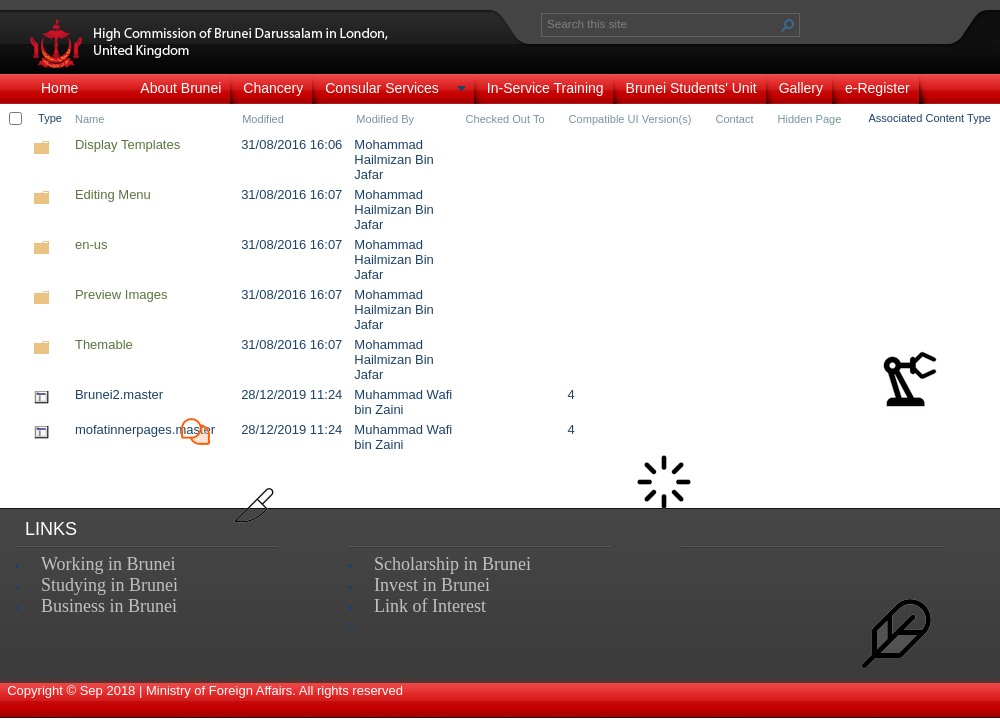 Image resolution: width=1000 pixels, height=720 pixels. Describe the element at coordinates (254, 506) in the screenshot. I see `access kitchen or cooking tools` at that location.